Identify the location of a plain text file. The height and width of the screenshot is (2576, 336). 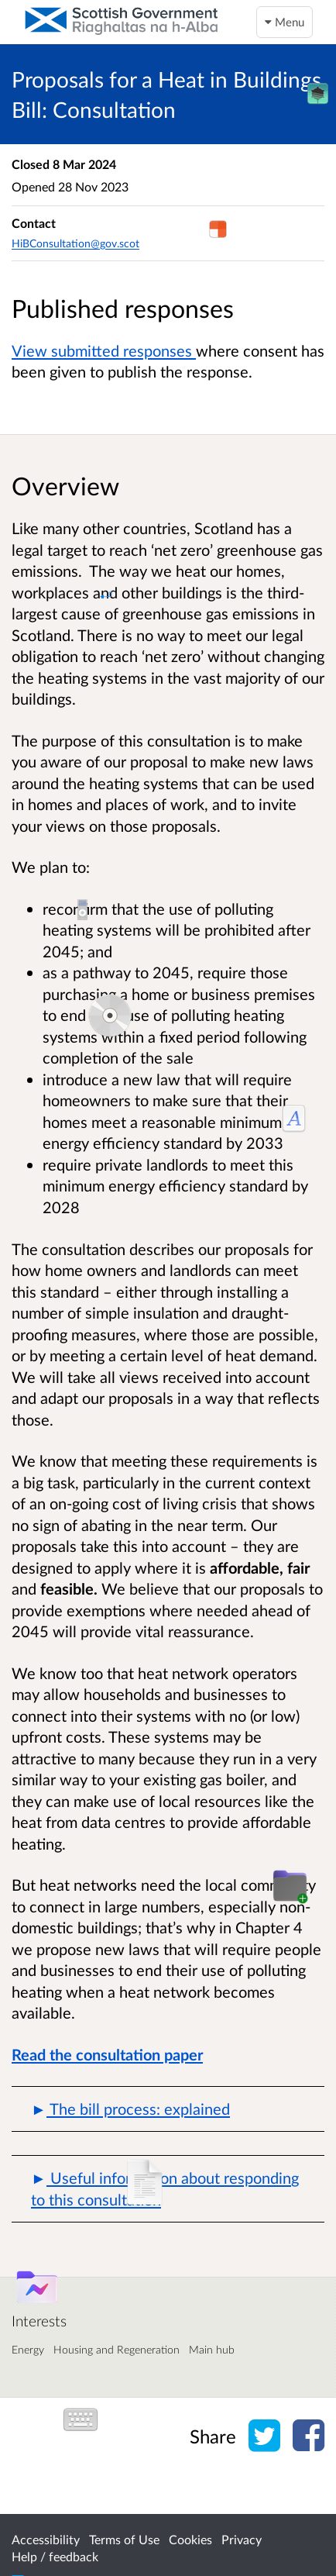
(145, 2183).